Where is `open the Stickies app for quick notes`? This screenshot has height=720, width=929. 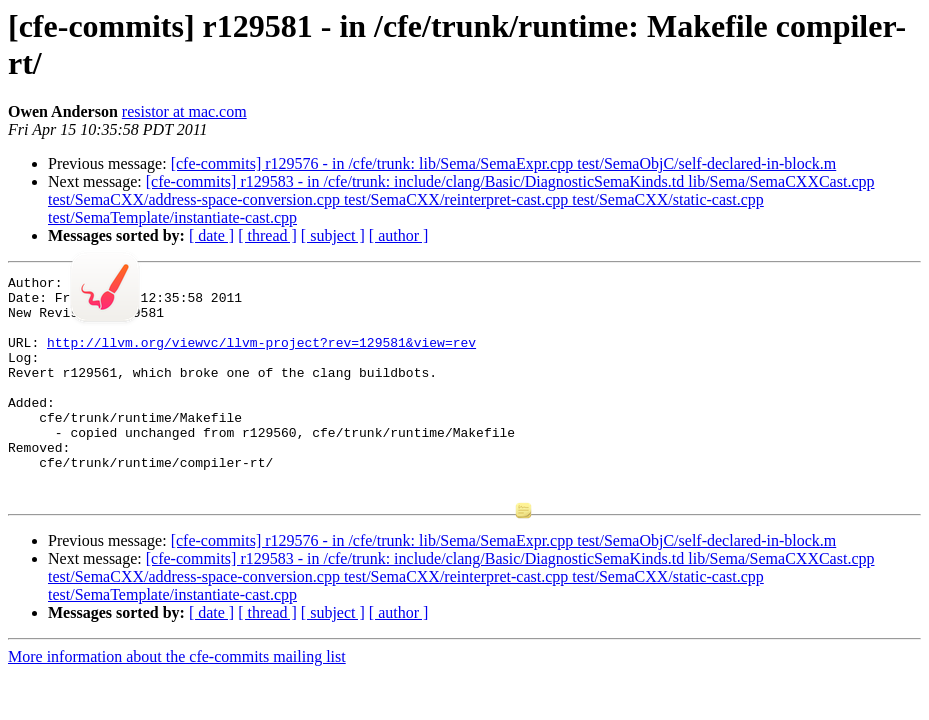 open the Stickies app for quick notes is located at coordinates (523, 510).